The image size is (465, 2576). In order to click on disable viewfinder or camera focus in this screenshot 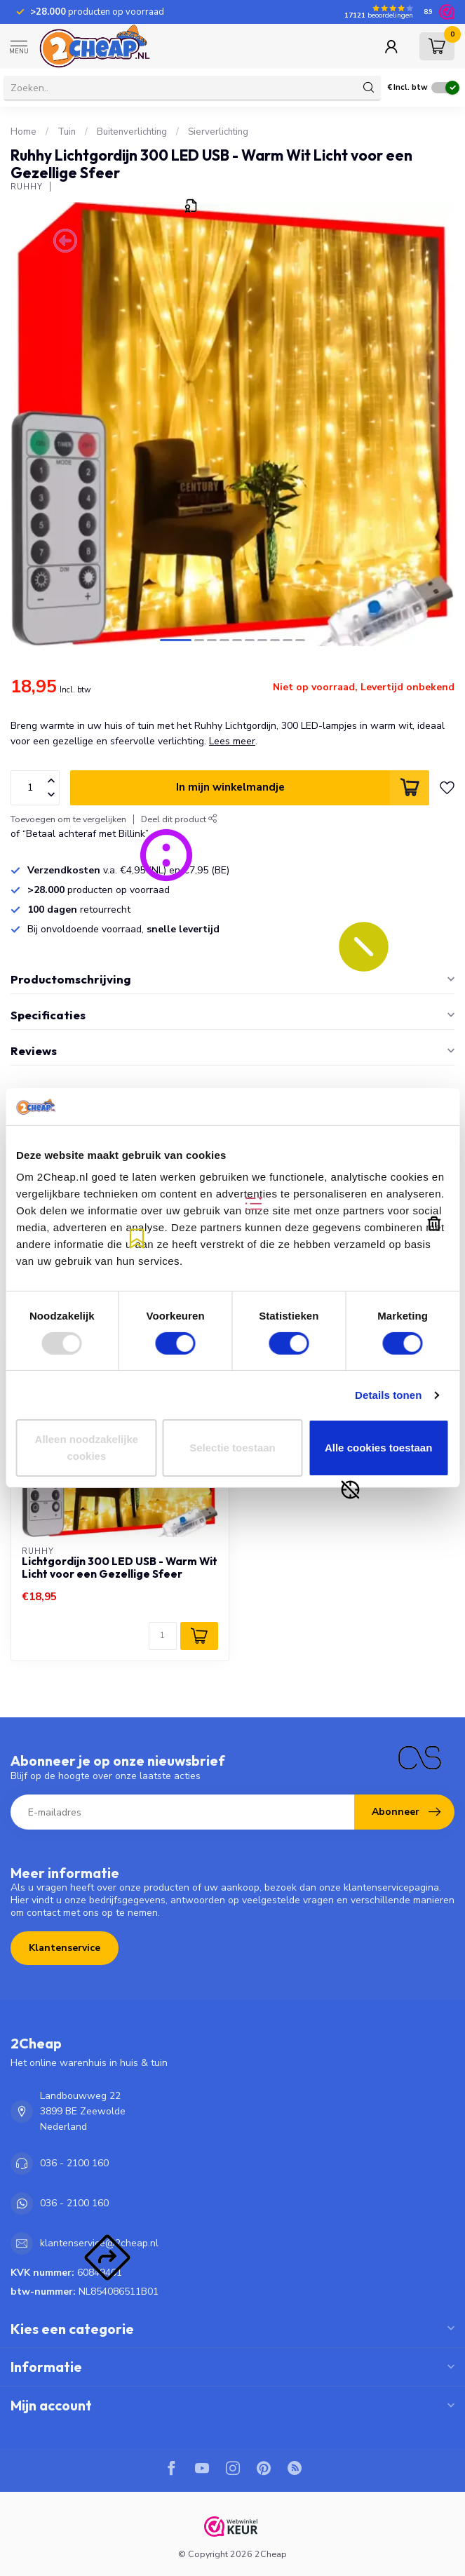, I will do `click(350, 1489)`.